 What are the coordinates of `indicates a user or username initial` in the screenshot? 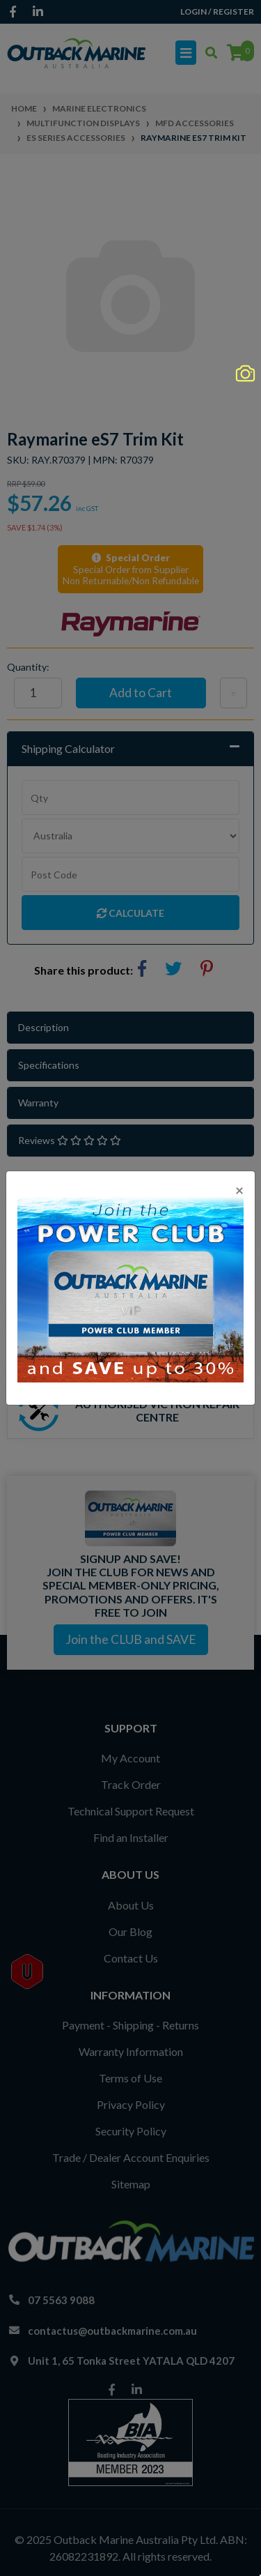 It's located at (27, 1972).